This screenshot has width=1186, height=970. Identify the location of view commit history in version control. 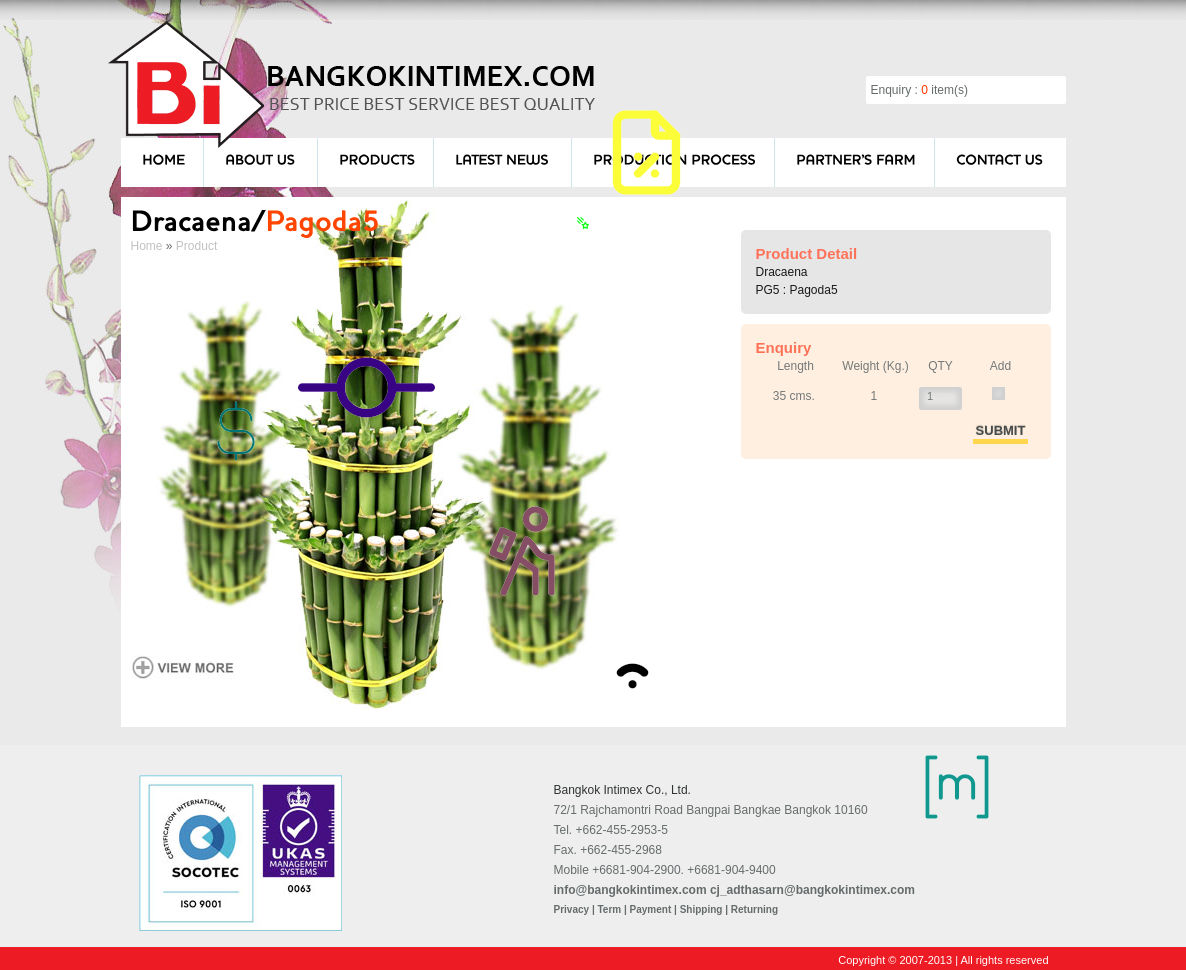
(366, 387).